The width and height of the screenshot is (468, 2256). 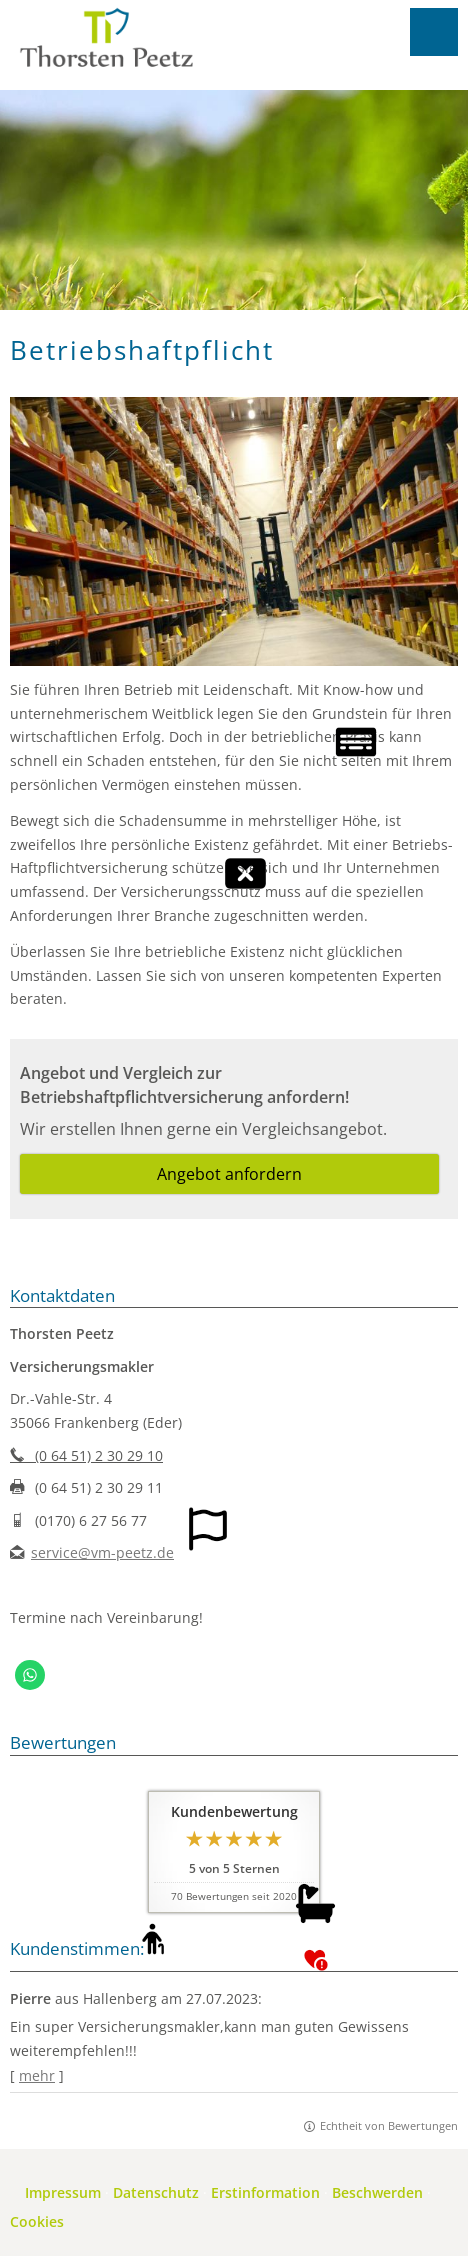 What do you see at coordinates (208, 1529) in the screenshot?
I see `flag or bookmark this item` at bounding box center [208, 1529].